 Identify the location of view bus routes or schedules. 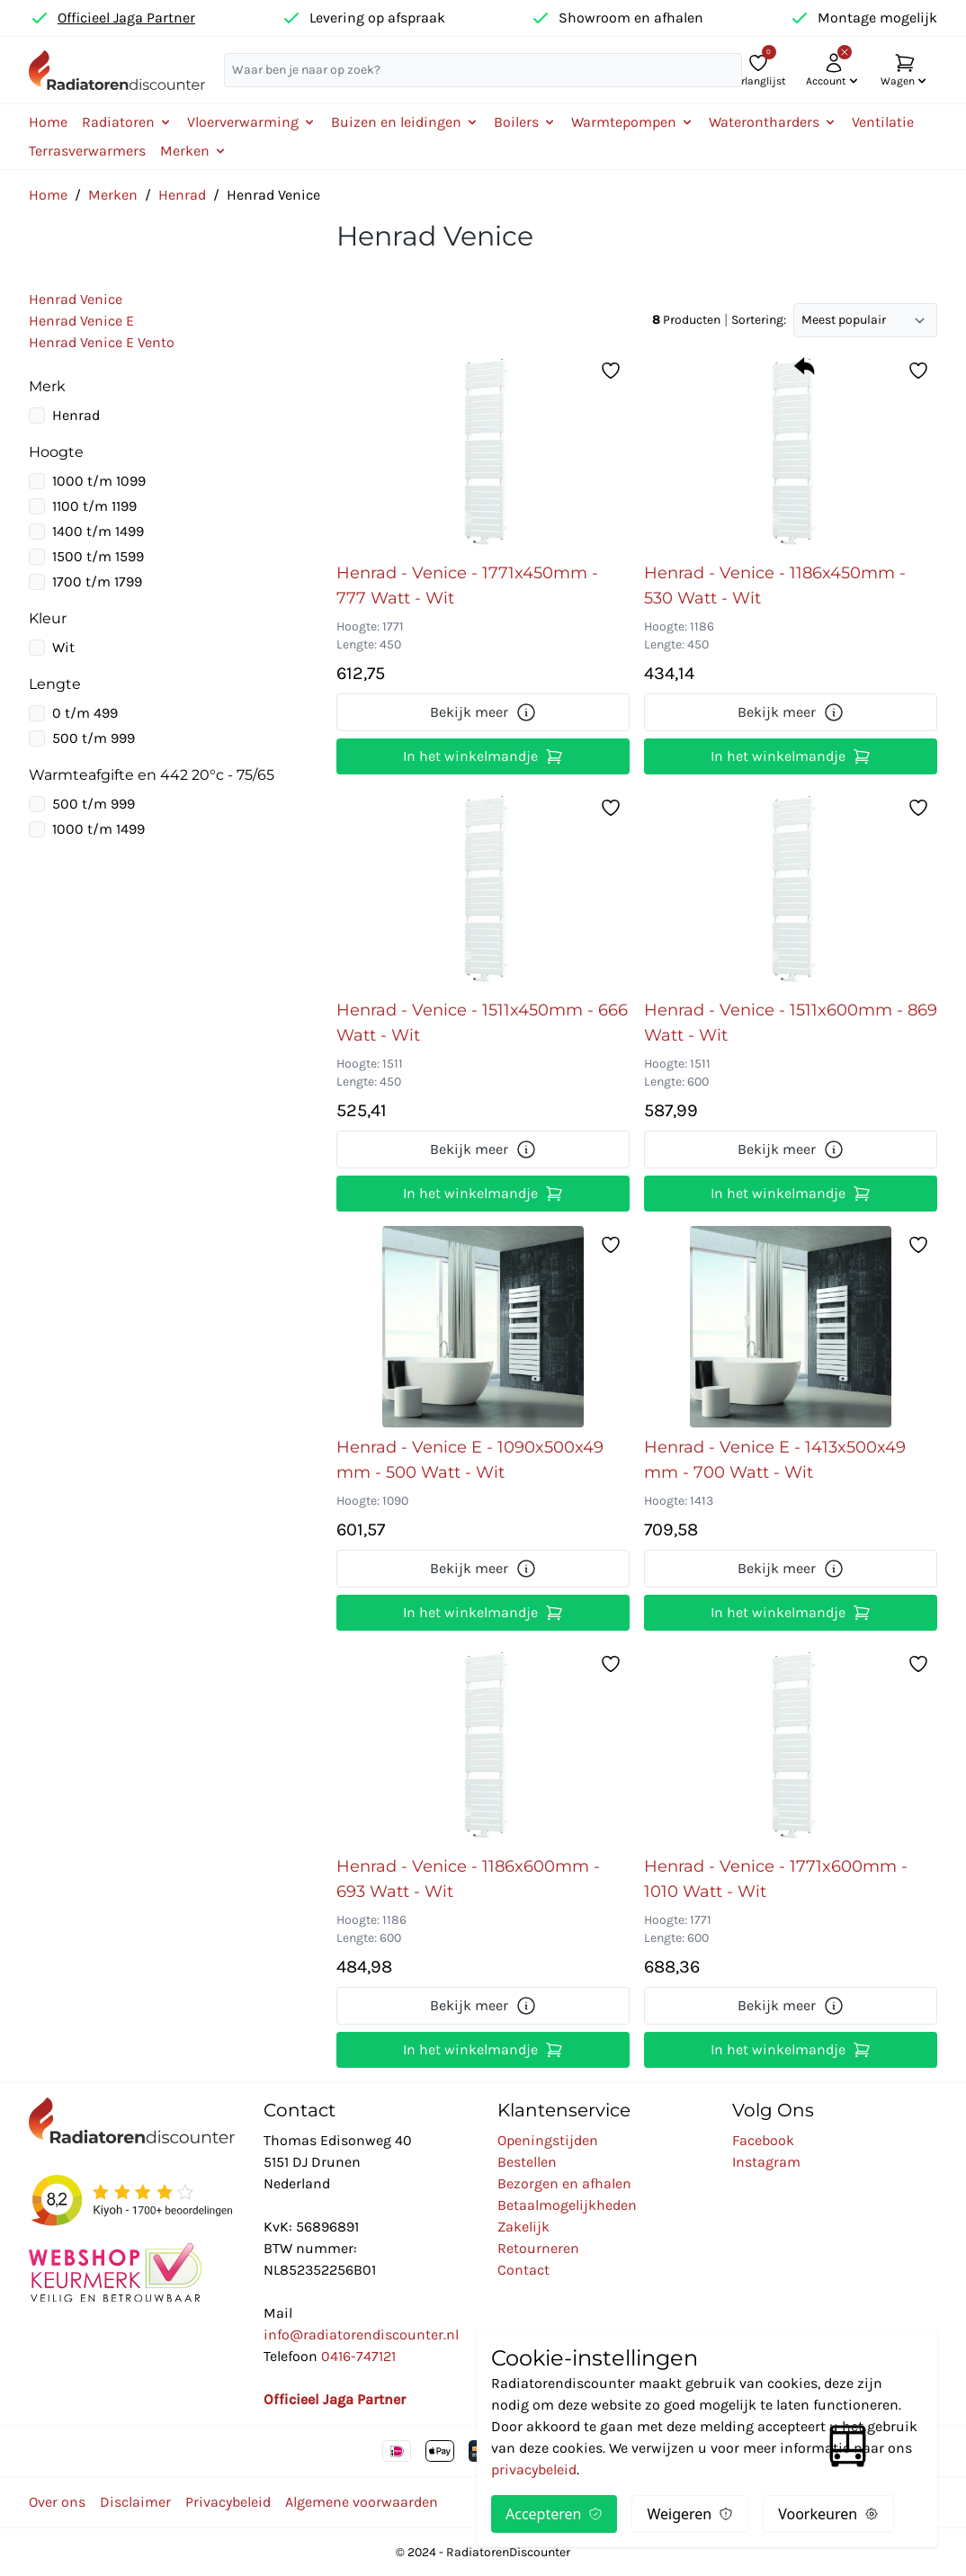
(847, 2446).